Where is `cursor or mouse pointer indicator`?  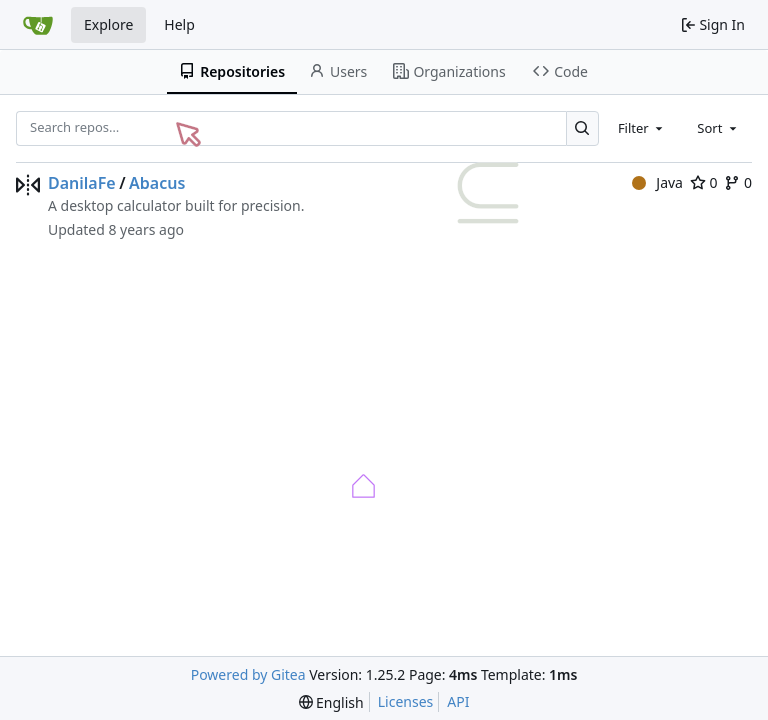 cursor or mouse pointer indicator is located at coordinates (188, 134).